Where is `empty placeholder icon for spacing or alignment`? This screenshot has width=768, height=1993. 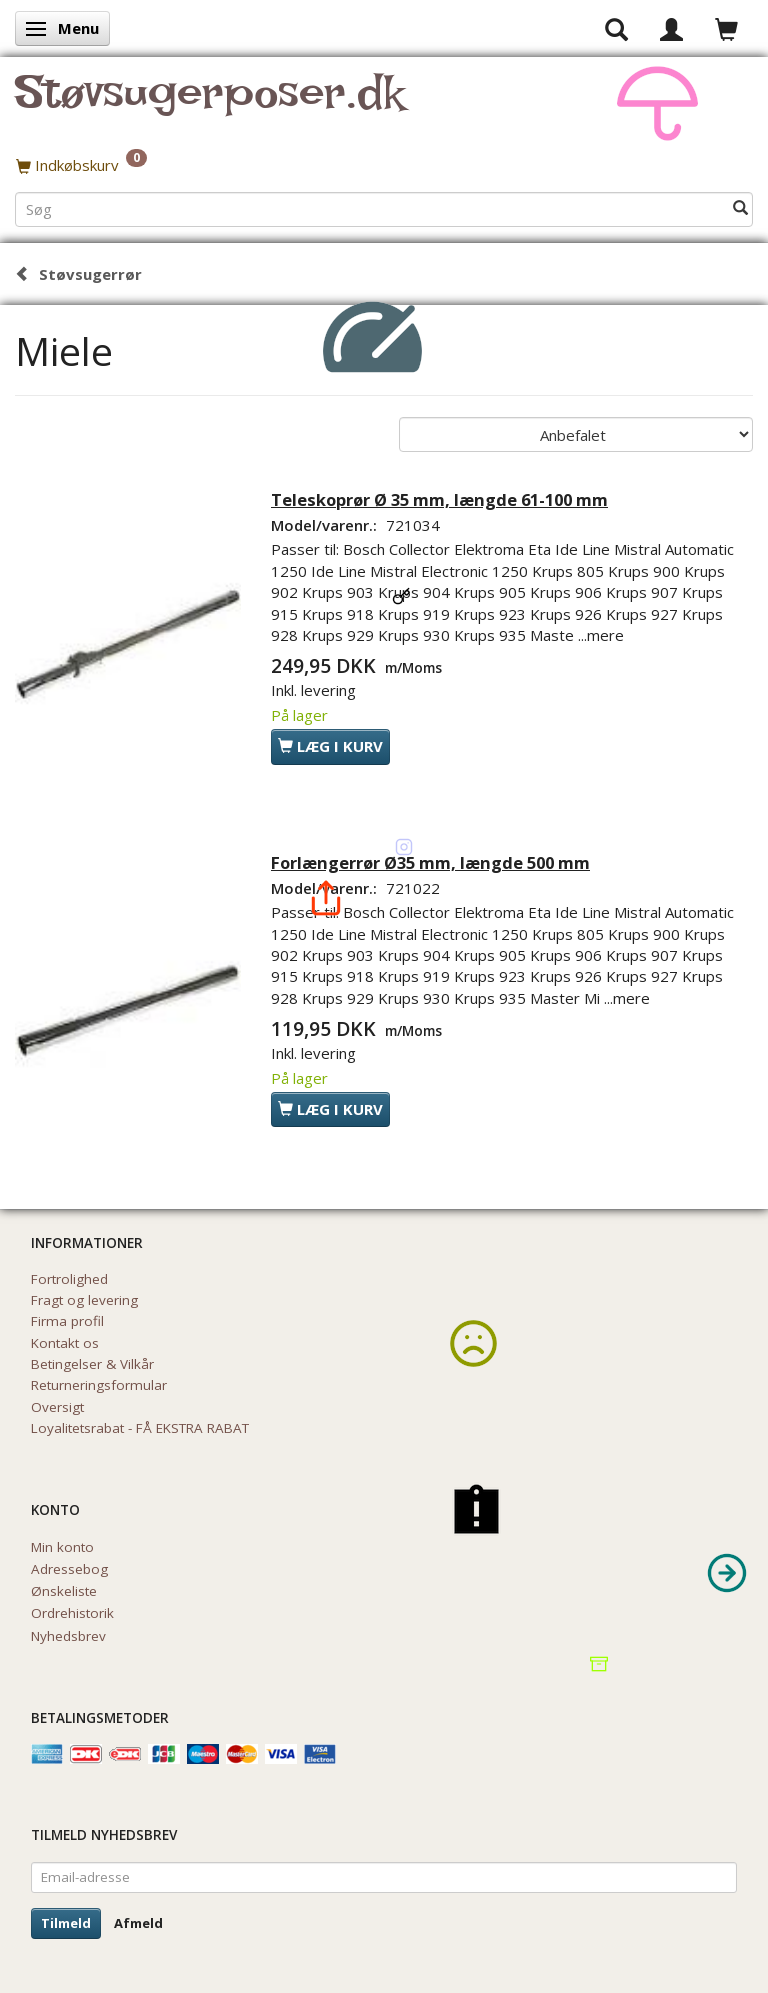
empty placeholder icon for spacing or alignment is located at coordinates (118, 509).